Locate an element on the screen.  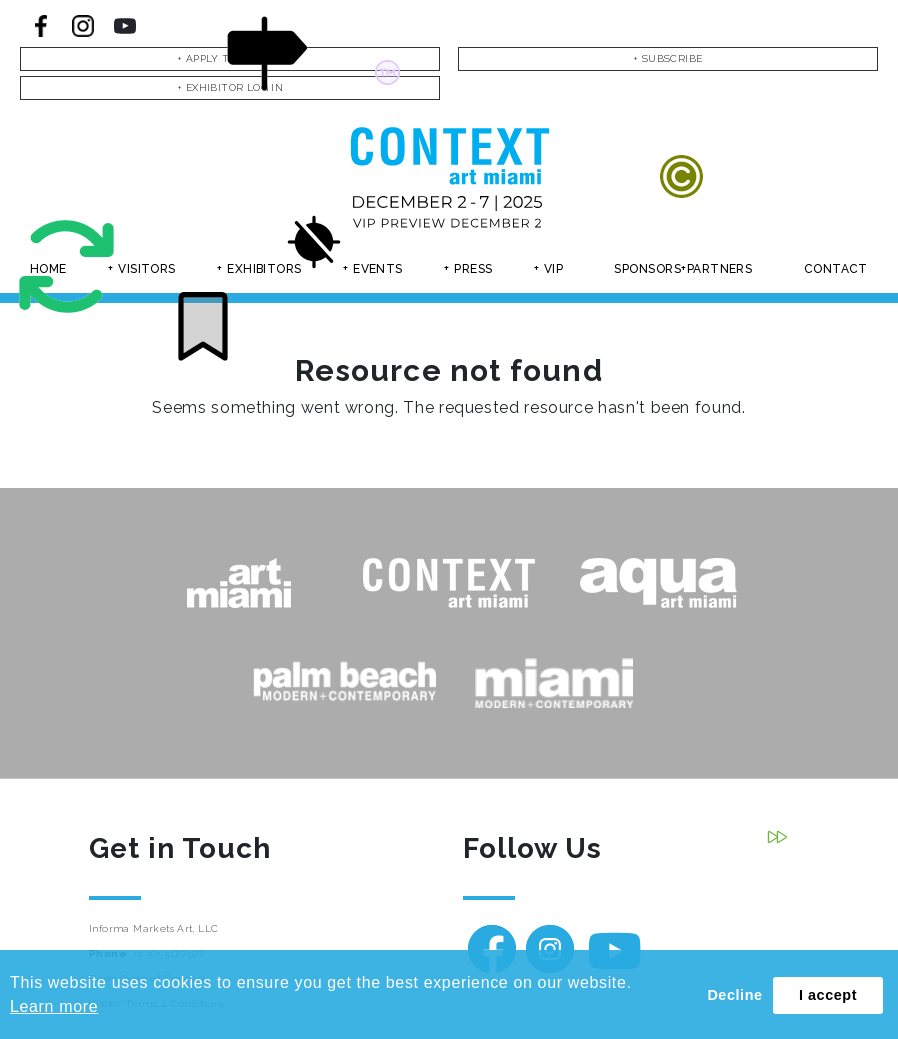
indicates trademarked content or branding is located at coordinates (387, 72).